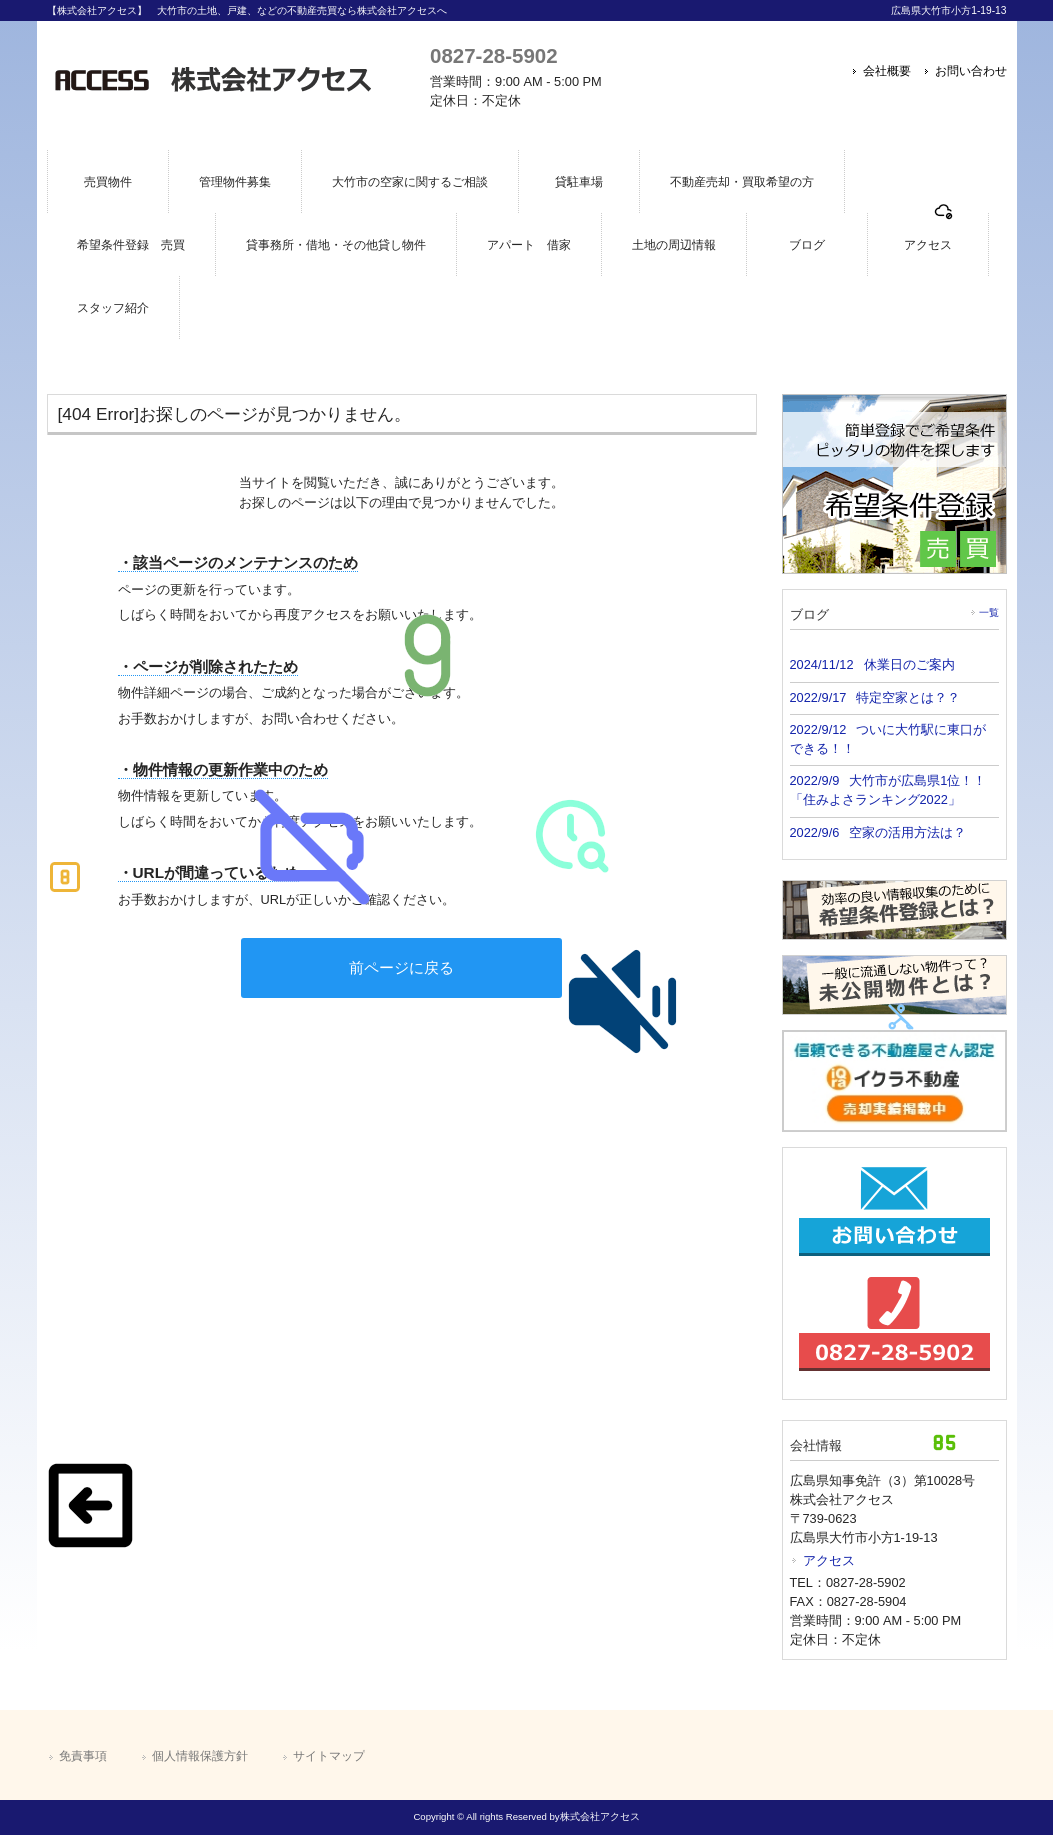 Image resolution: width=1053 pixels, height=1835 pixels. I want to click on cancel cloud upload or sync, so click(943, 210).